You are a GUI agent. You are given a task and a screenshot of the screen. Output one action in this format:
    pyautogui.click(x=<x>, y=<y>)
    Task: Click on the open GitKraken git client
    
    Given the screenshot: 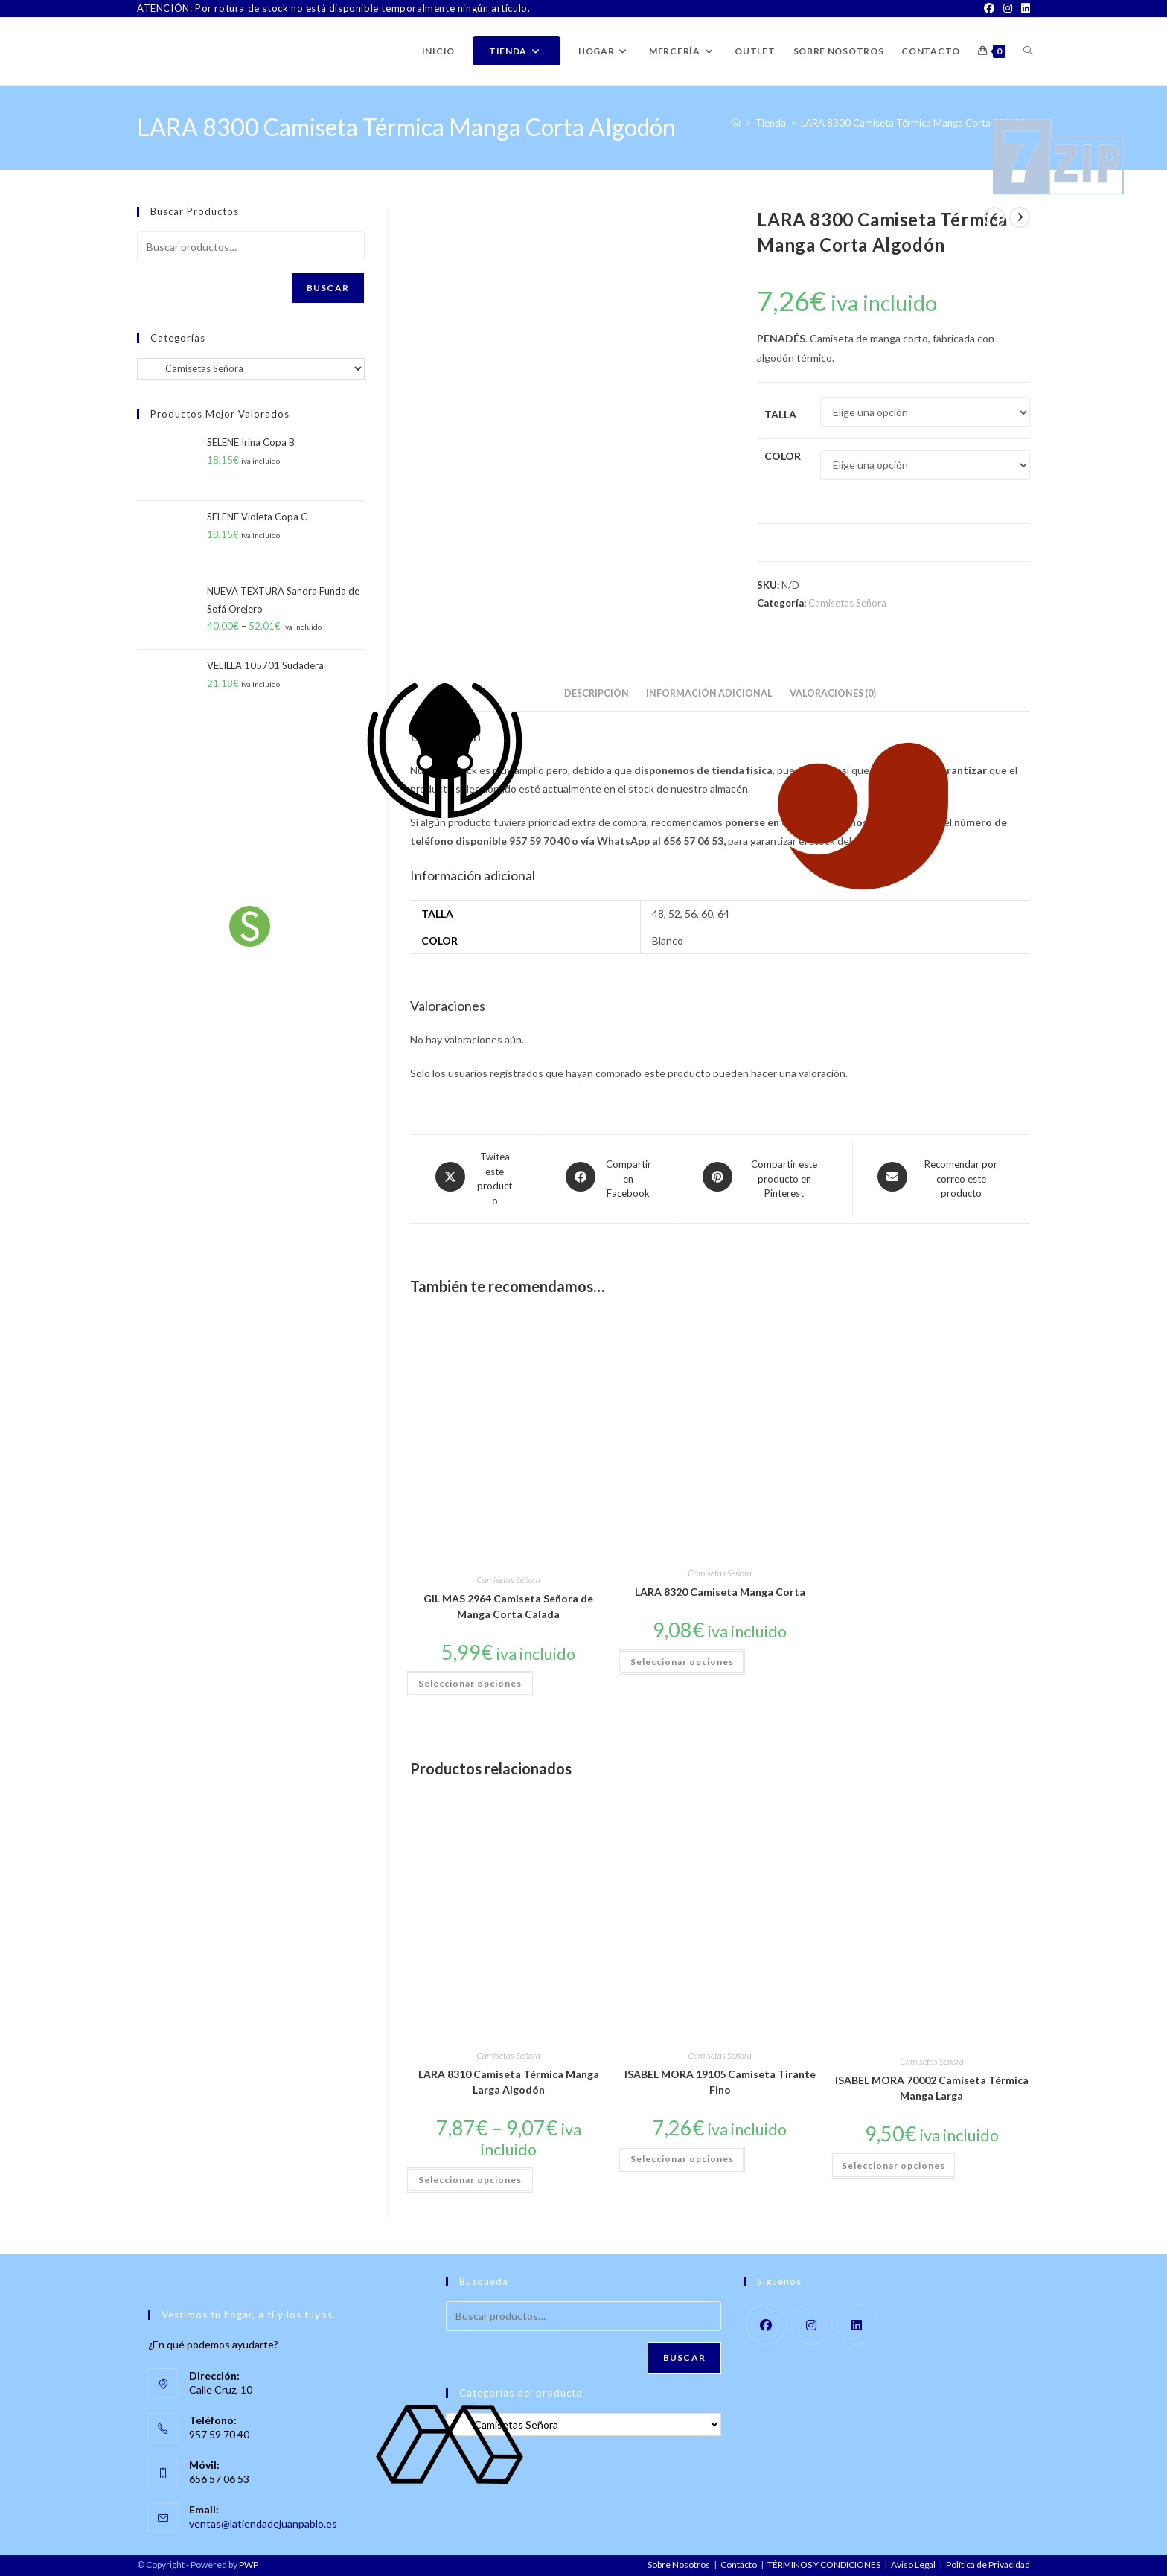 What is the action you would take?
    pyautogui.click(x=444, y=750)
    